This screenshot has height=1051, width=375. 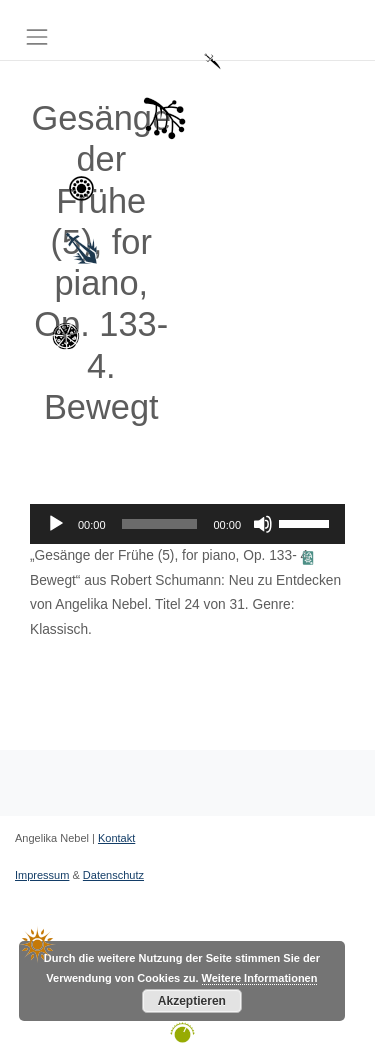 What do you see at coordinates (81, 248) in the screenshot?
I see `attack or combat action button` at bounding box center [81, 248].